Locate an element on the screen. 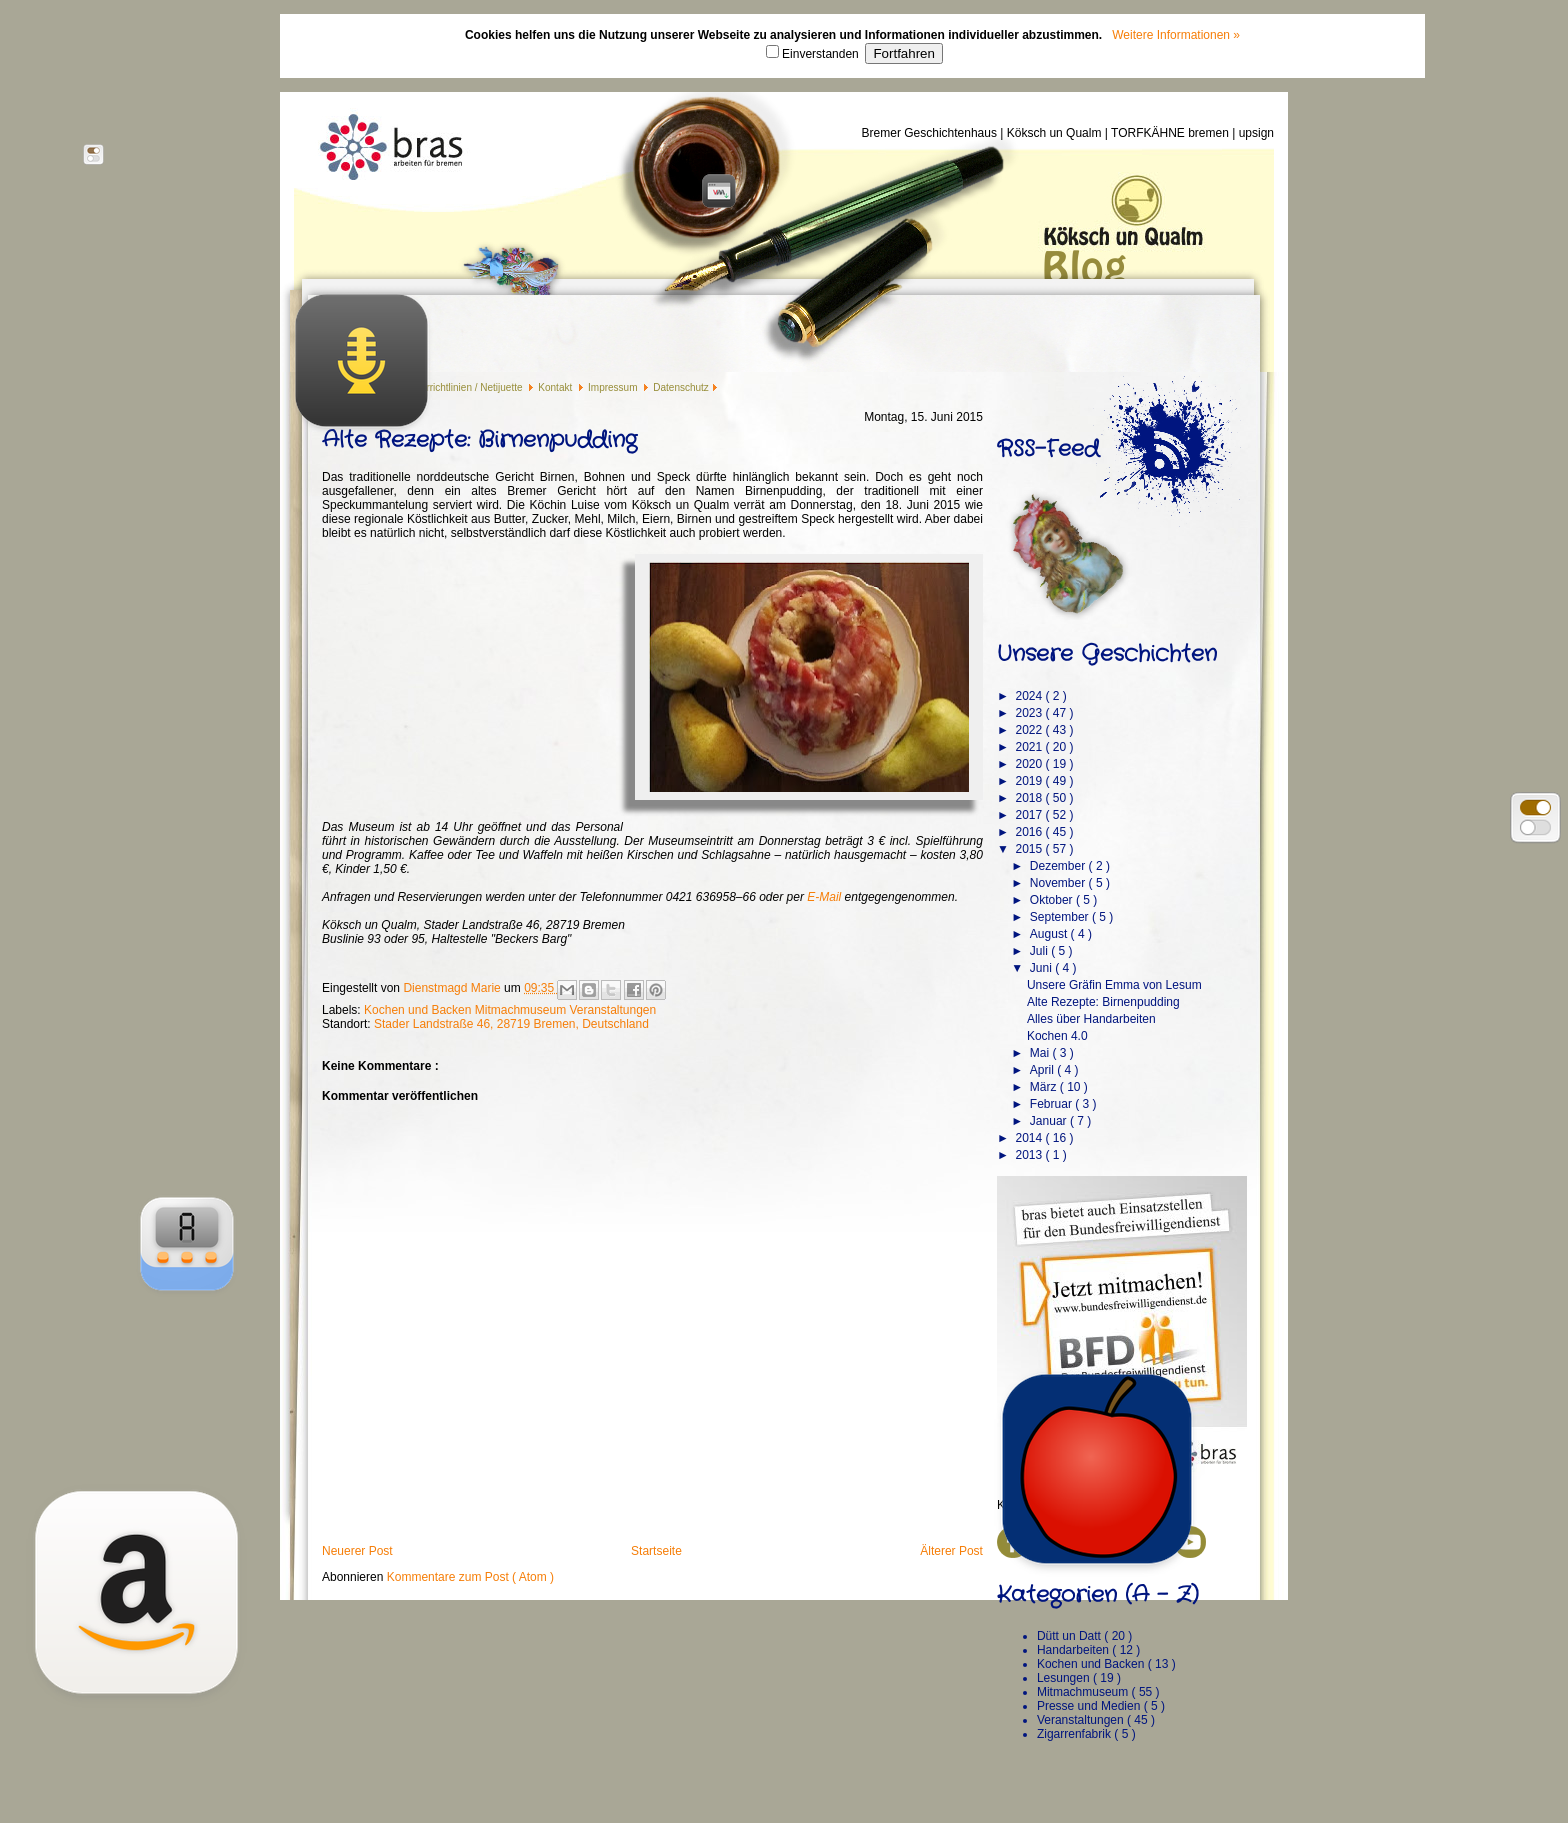  configure virtual machine installation settings is located at coordinates (719, 191).